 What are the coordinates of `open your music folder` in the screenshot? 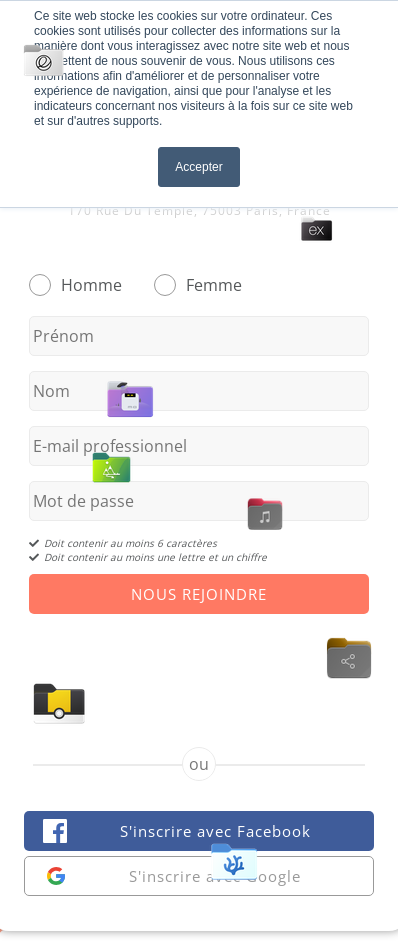 It's located at (265, 514).